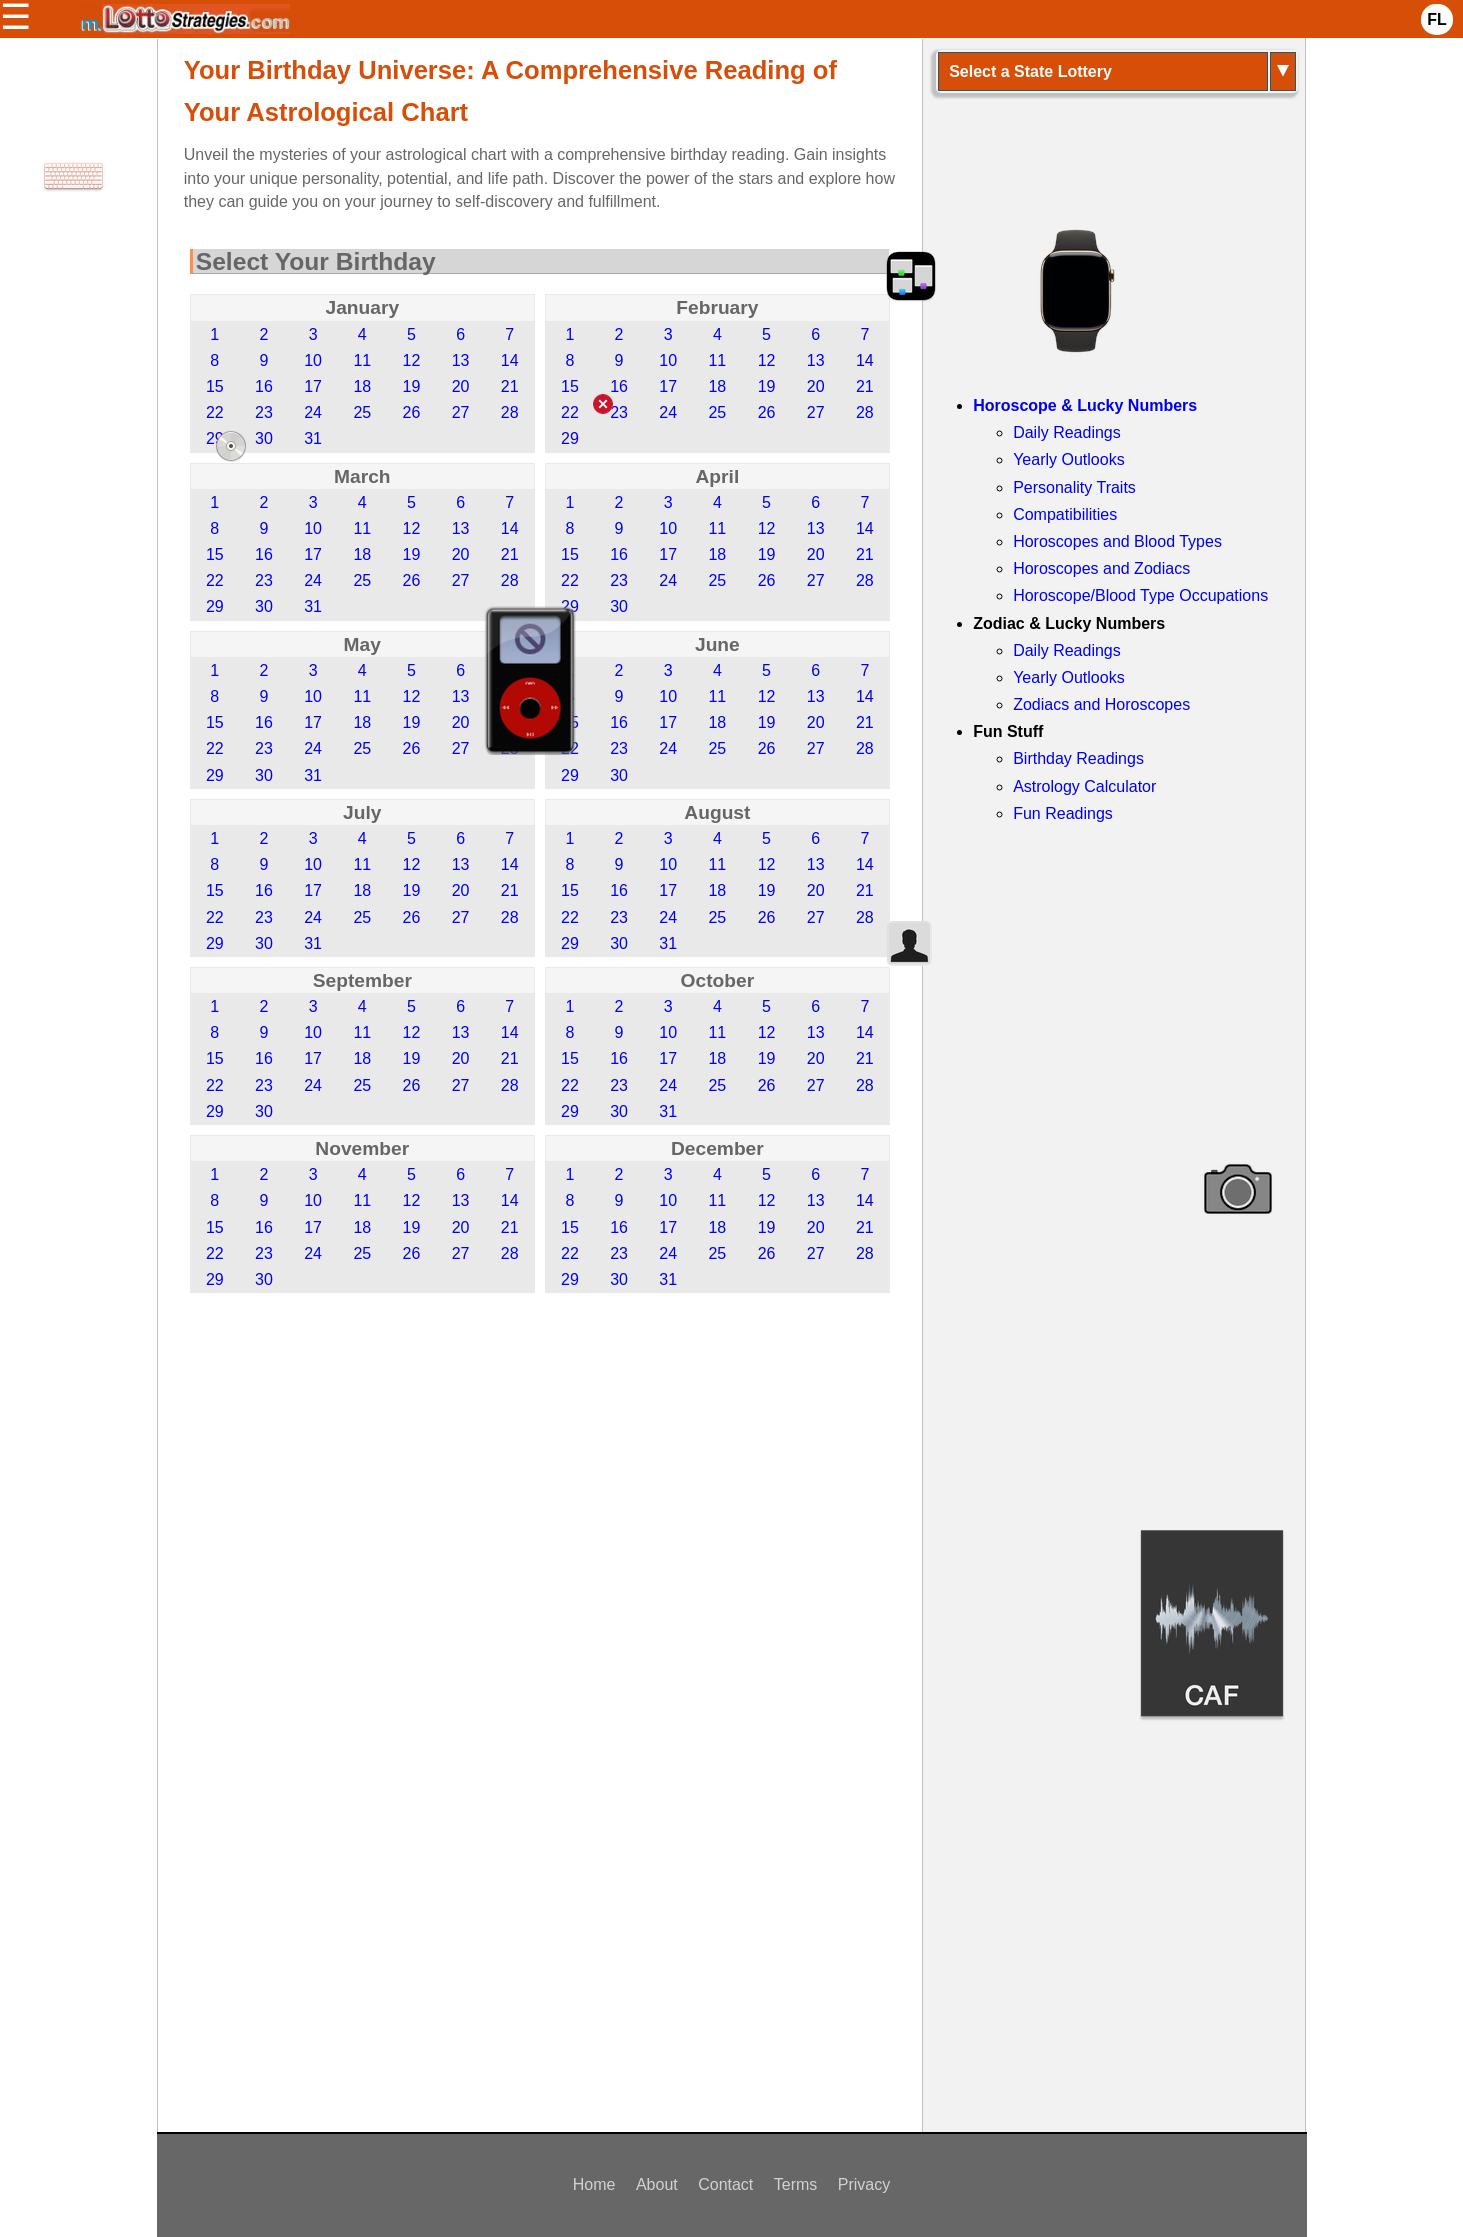  Describe the element at coordinates (529, 680) in the screenshot. I see `iPod device with sync disabled or unavailable` at that location.